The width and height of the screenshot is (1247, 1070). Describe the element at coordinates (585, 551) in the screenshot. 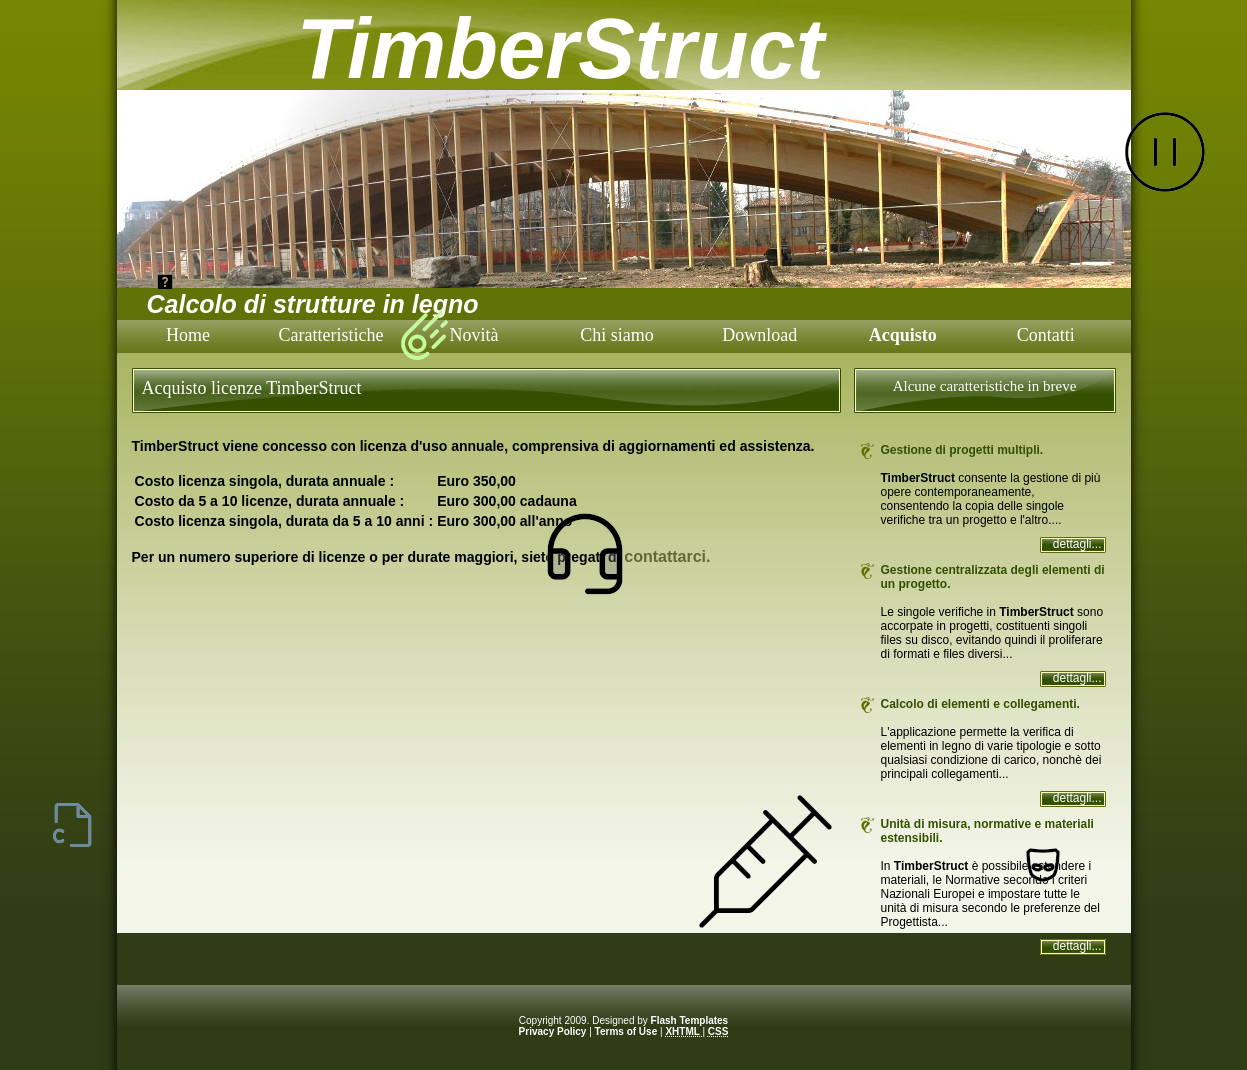

I see `contact customer support` at that location.